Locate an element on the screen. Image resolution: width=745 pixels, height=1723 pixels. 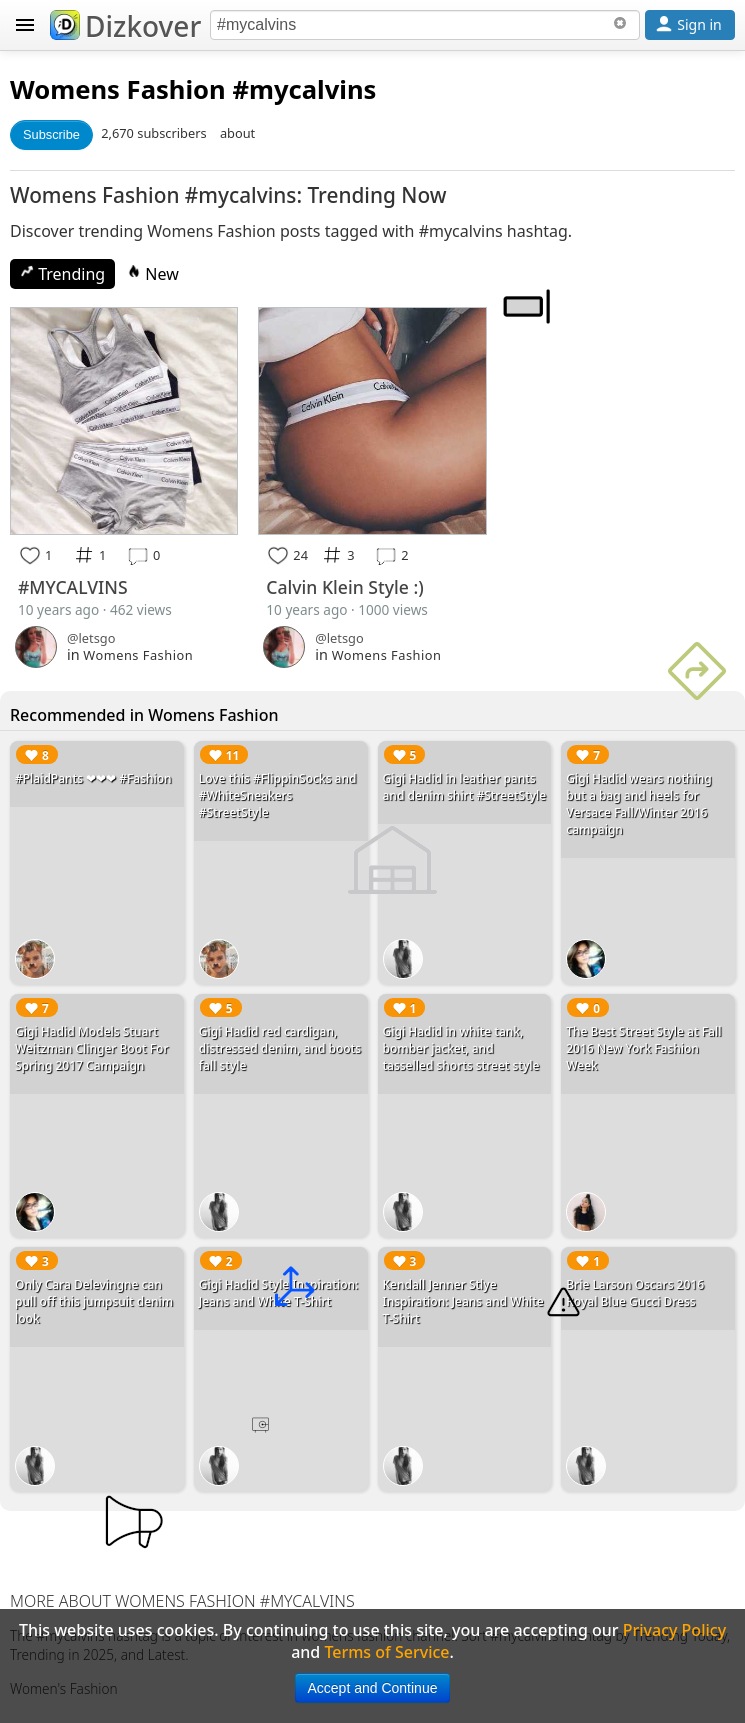
access garage or parking settings is located at coordinates (392, 864).